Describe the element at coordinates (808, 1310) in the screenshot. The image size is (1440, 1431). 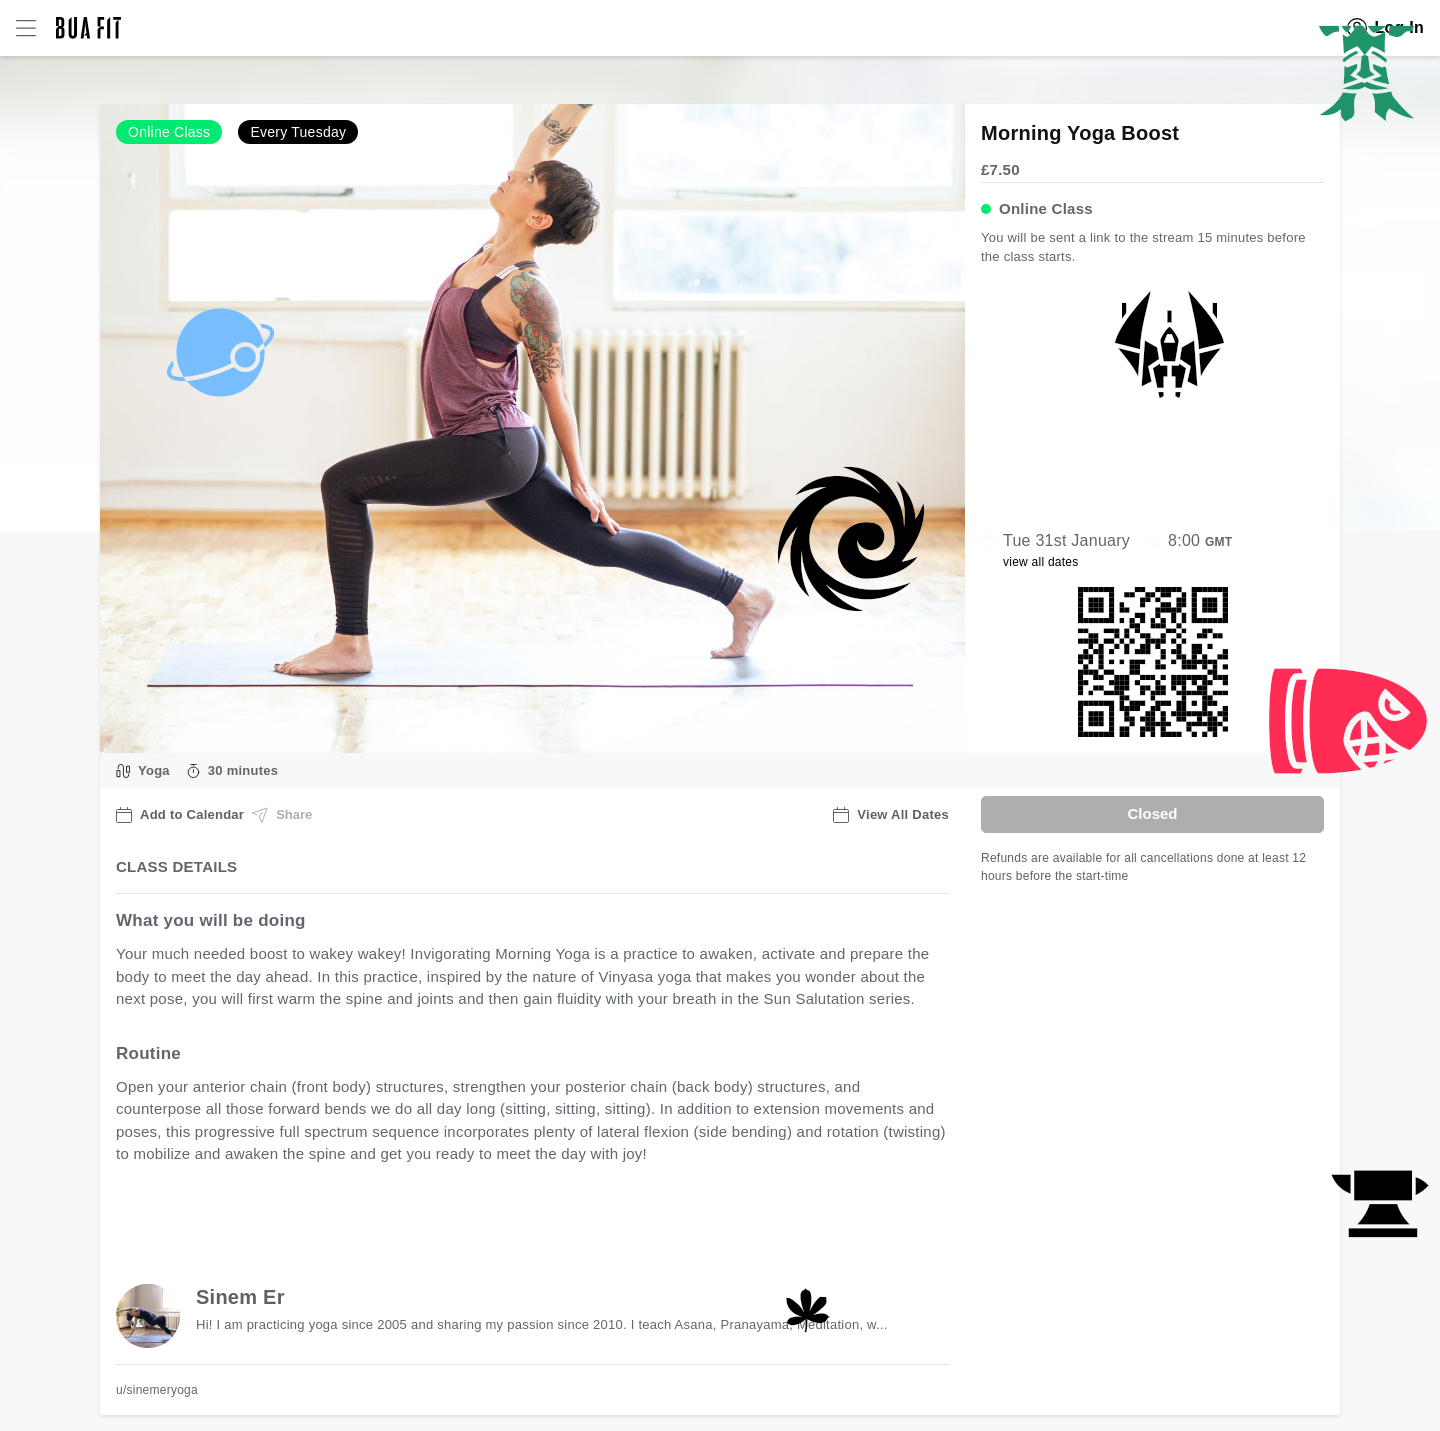
I see `nature or plant category indicator` at that location.